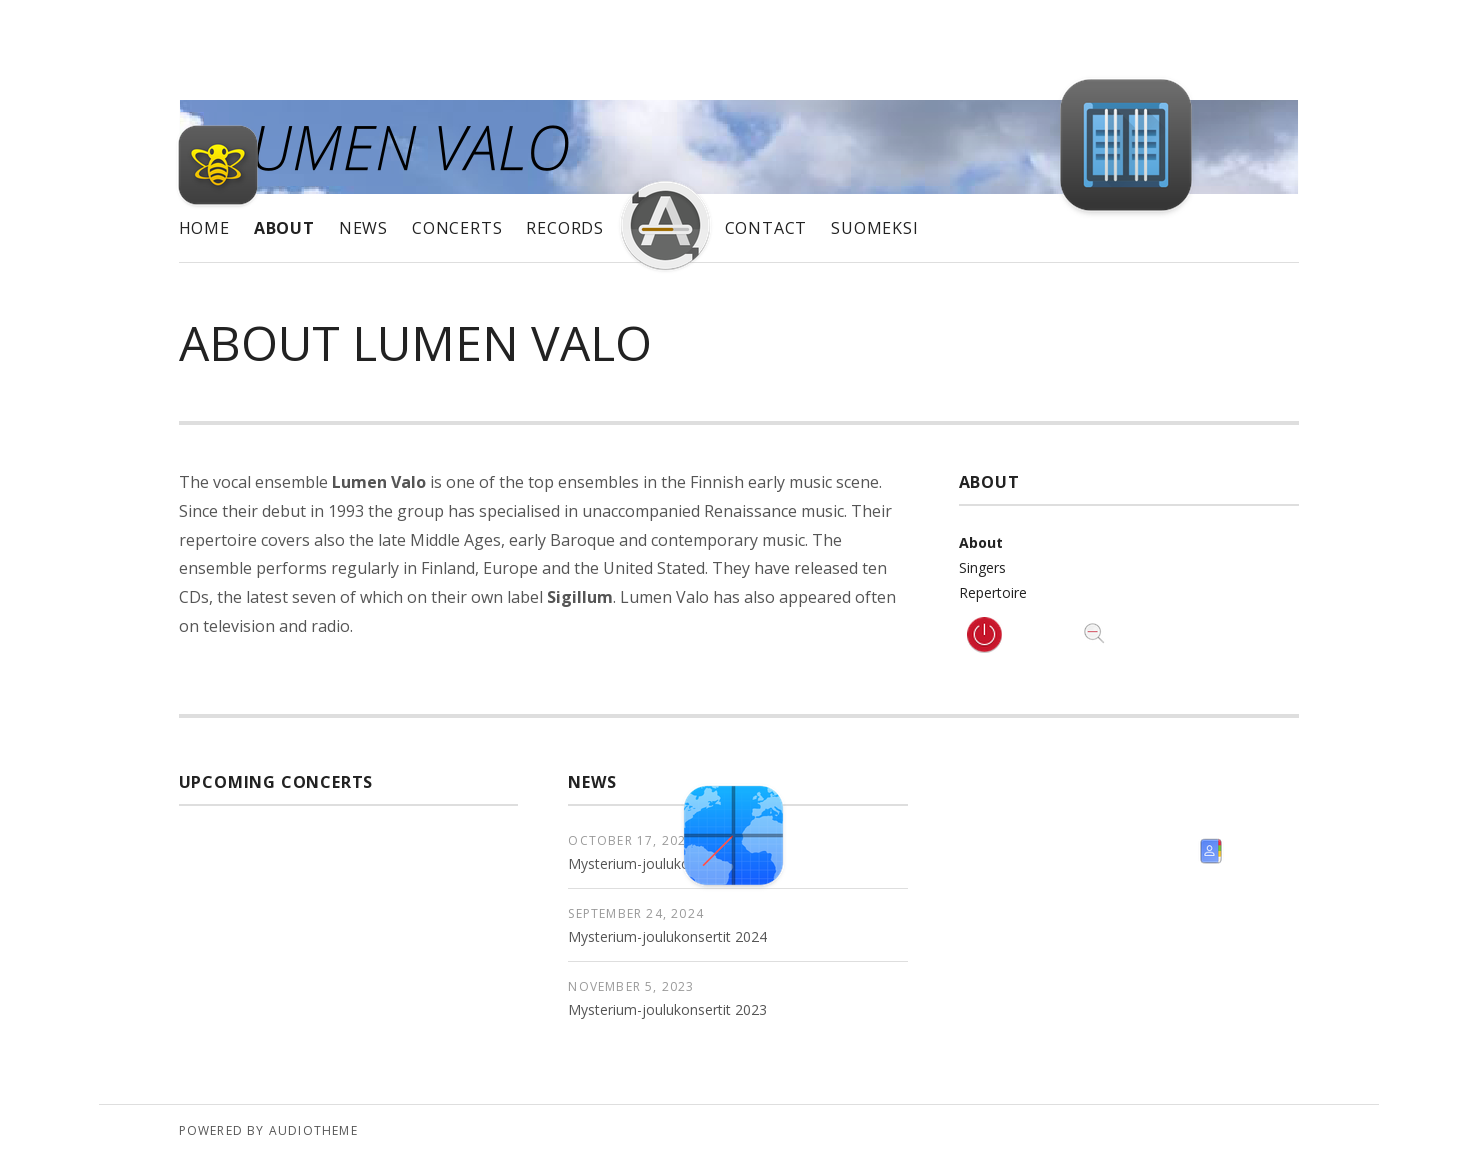 This screenshot has height=1156, width=1477. What do you see at coordinates (1094, 633) in the screenshot?
I see `zoom out to see more content` at bounding box center [1094, 633].